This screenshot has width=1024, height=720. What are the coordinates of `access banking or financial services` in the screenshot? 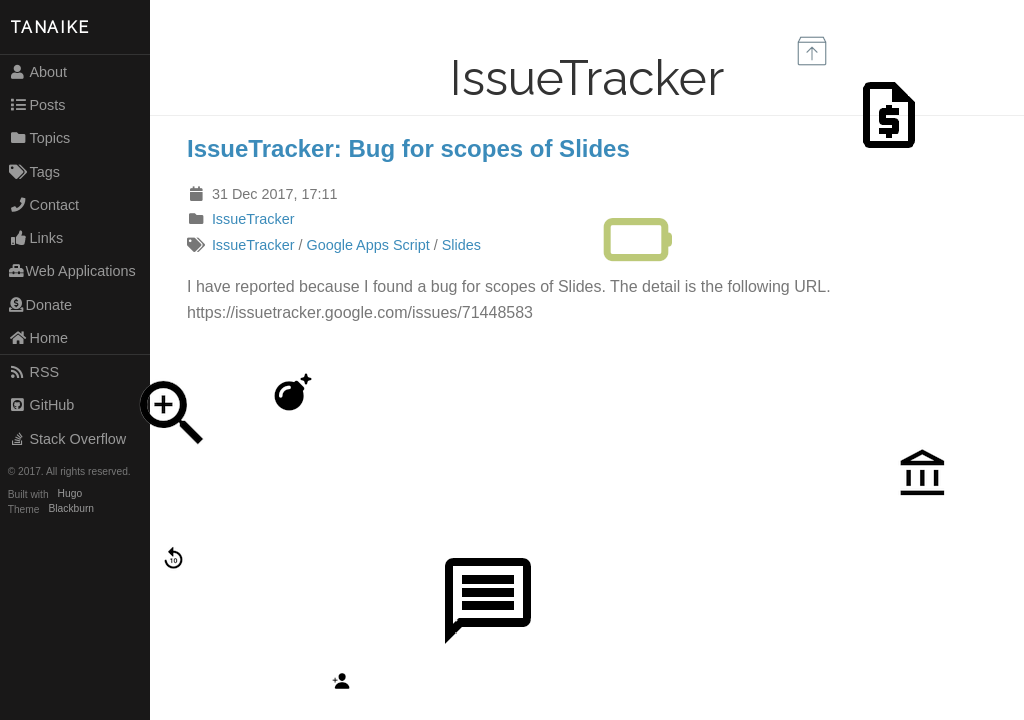 It's located at (923, 474).